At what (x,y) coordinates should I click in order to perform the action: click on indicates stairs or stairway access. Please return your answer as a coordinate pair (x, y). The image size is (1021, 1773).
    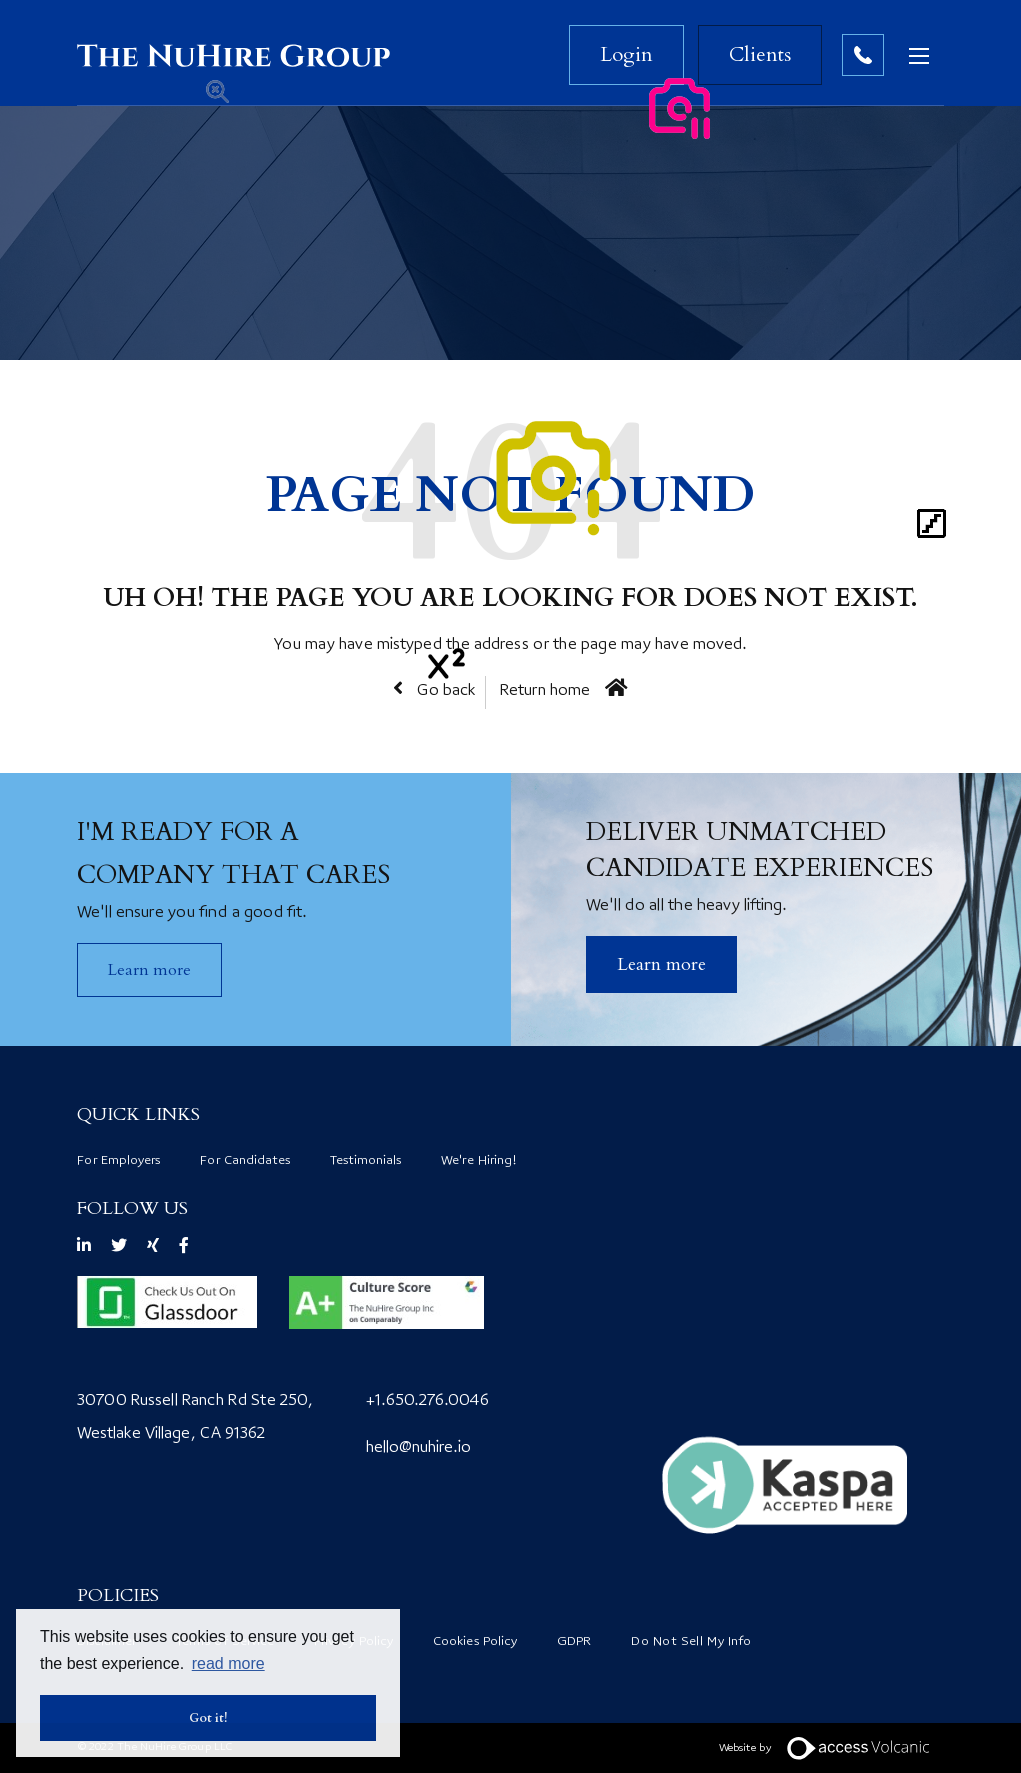
    Looking at the image, I should click on (931, 523).